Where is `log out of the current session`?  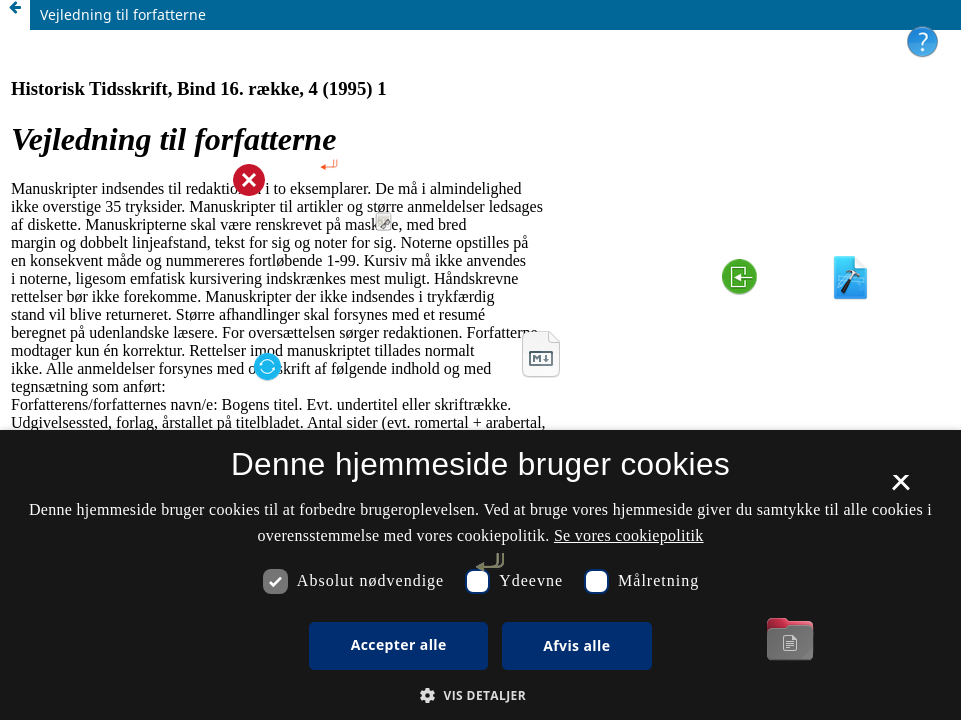
log out of the current session is located at coordinates (740, 277).